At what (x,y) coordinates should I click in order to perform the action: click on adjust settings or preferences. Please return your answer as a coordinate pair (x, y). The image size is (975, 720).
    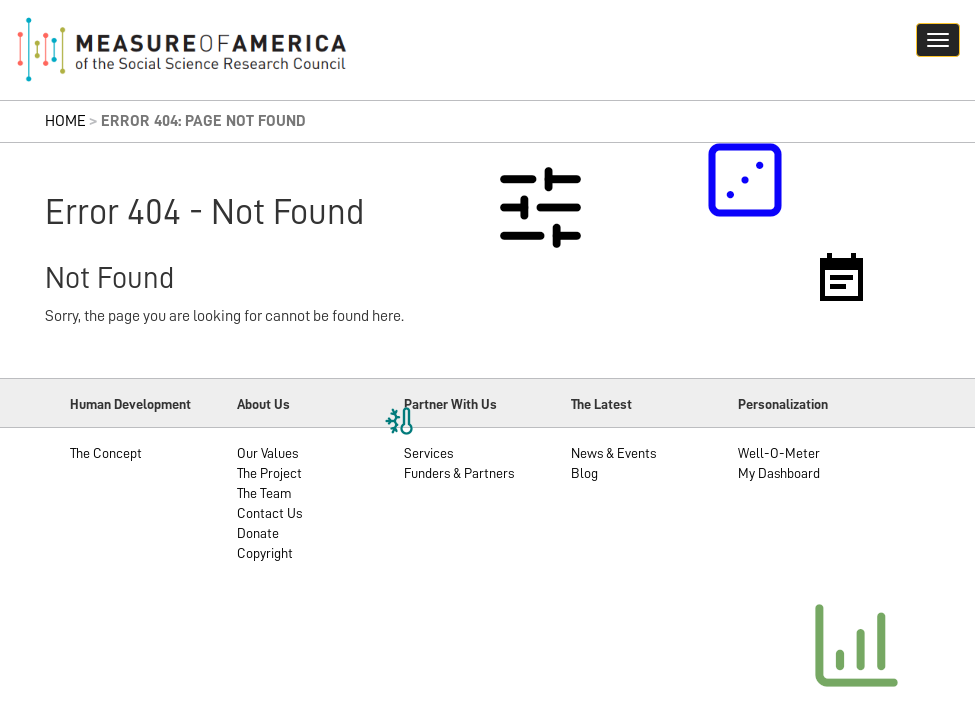
    Looking at the image, I should click on (540, 207).